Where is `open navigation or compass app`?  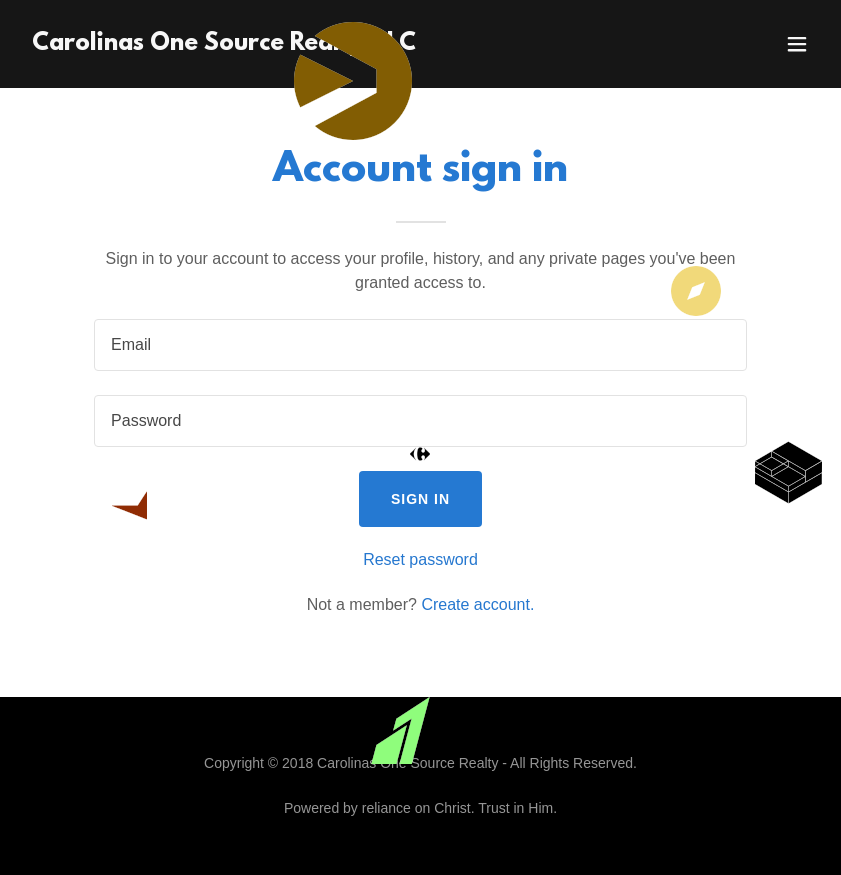 open navigation or compass app is located at coordinates (696, 291).